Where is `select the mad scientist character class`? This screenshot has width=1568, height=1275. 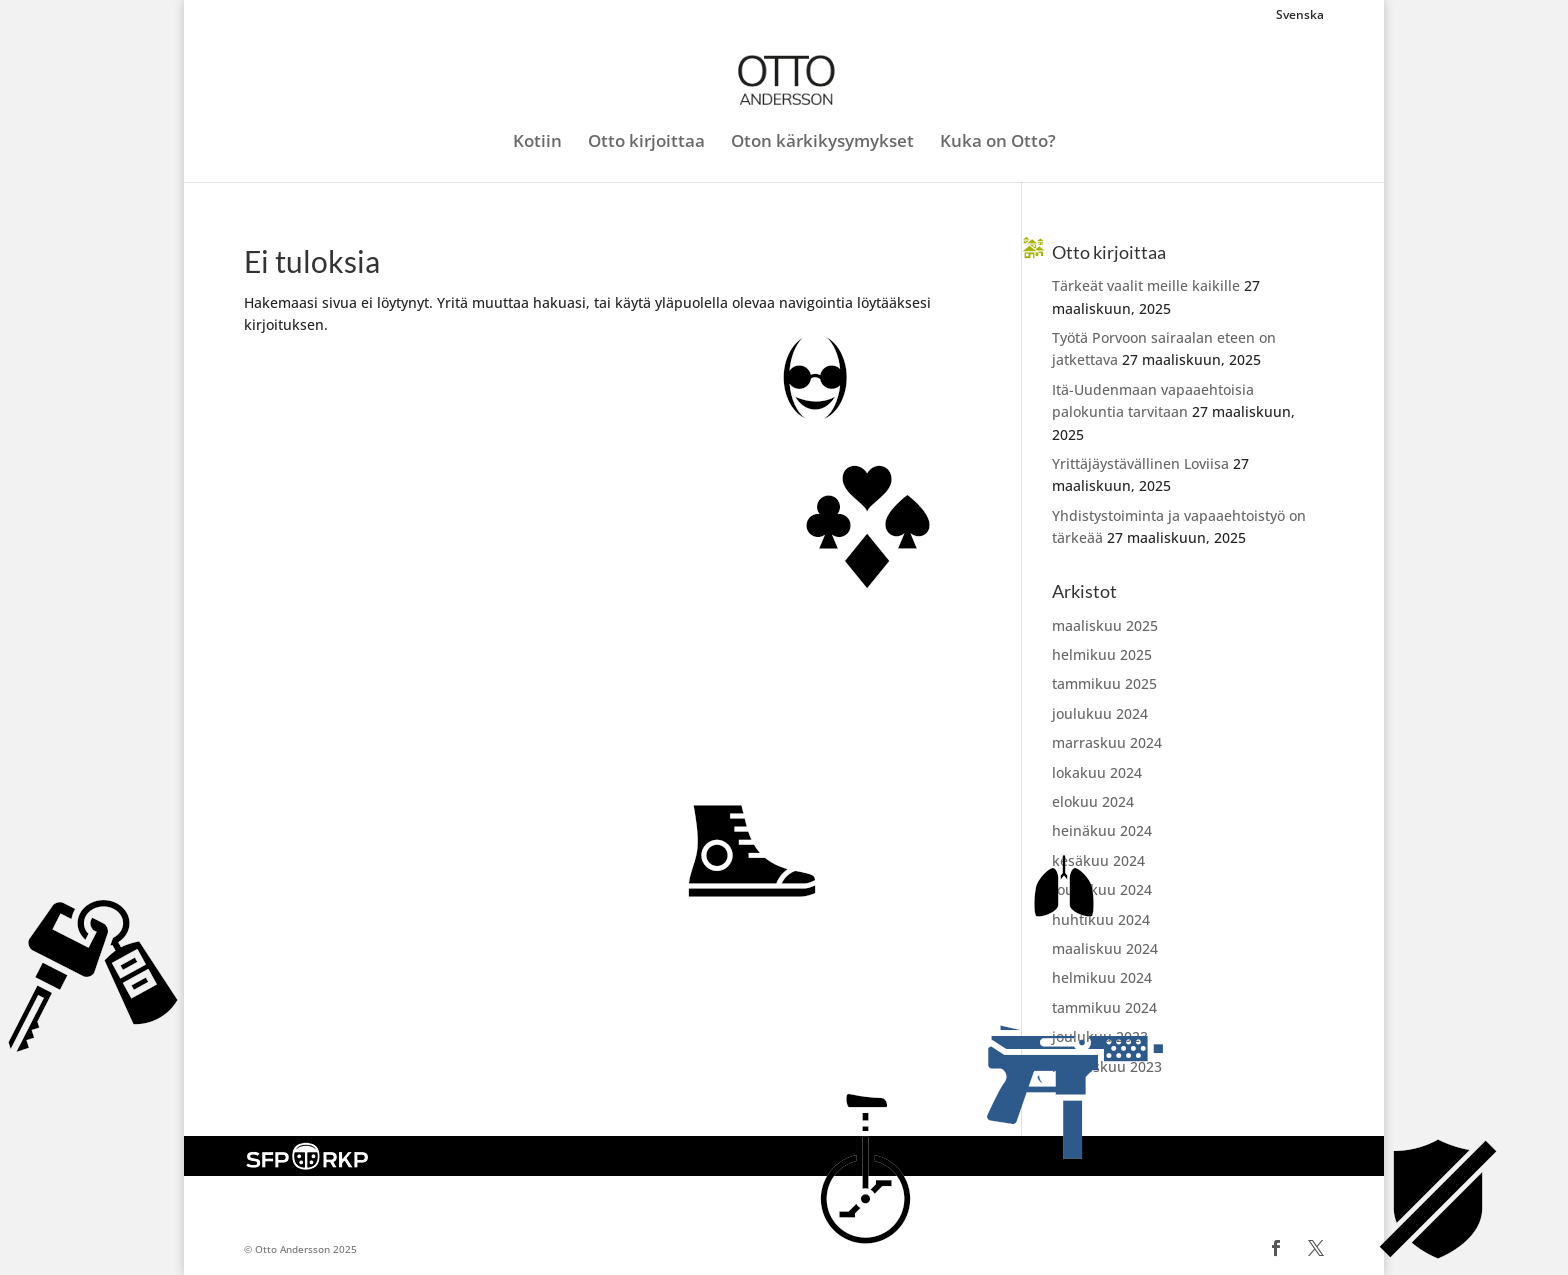
select the mad scientist character class is located at coordinates (816, 377).